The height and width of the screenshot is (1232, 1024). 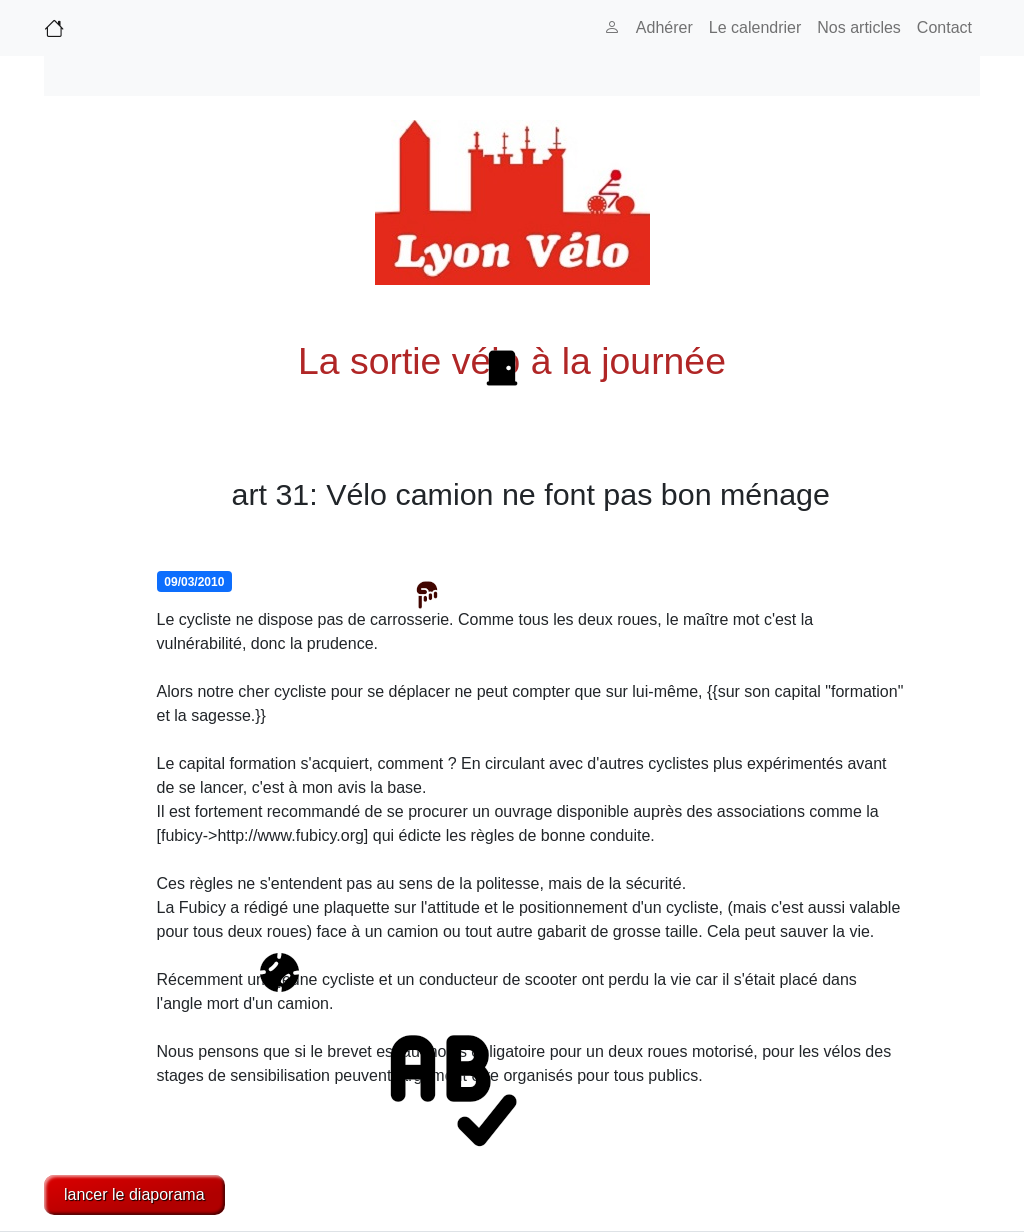 What do you see at coordinates (450, 1087) in the screenshot?
I see `check spelling and grammar` at bounding box center [450, 1087].